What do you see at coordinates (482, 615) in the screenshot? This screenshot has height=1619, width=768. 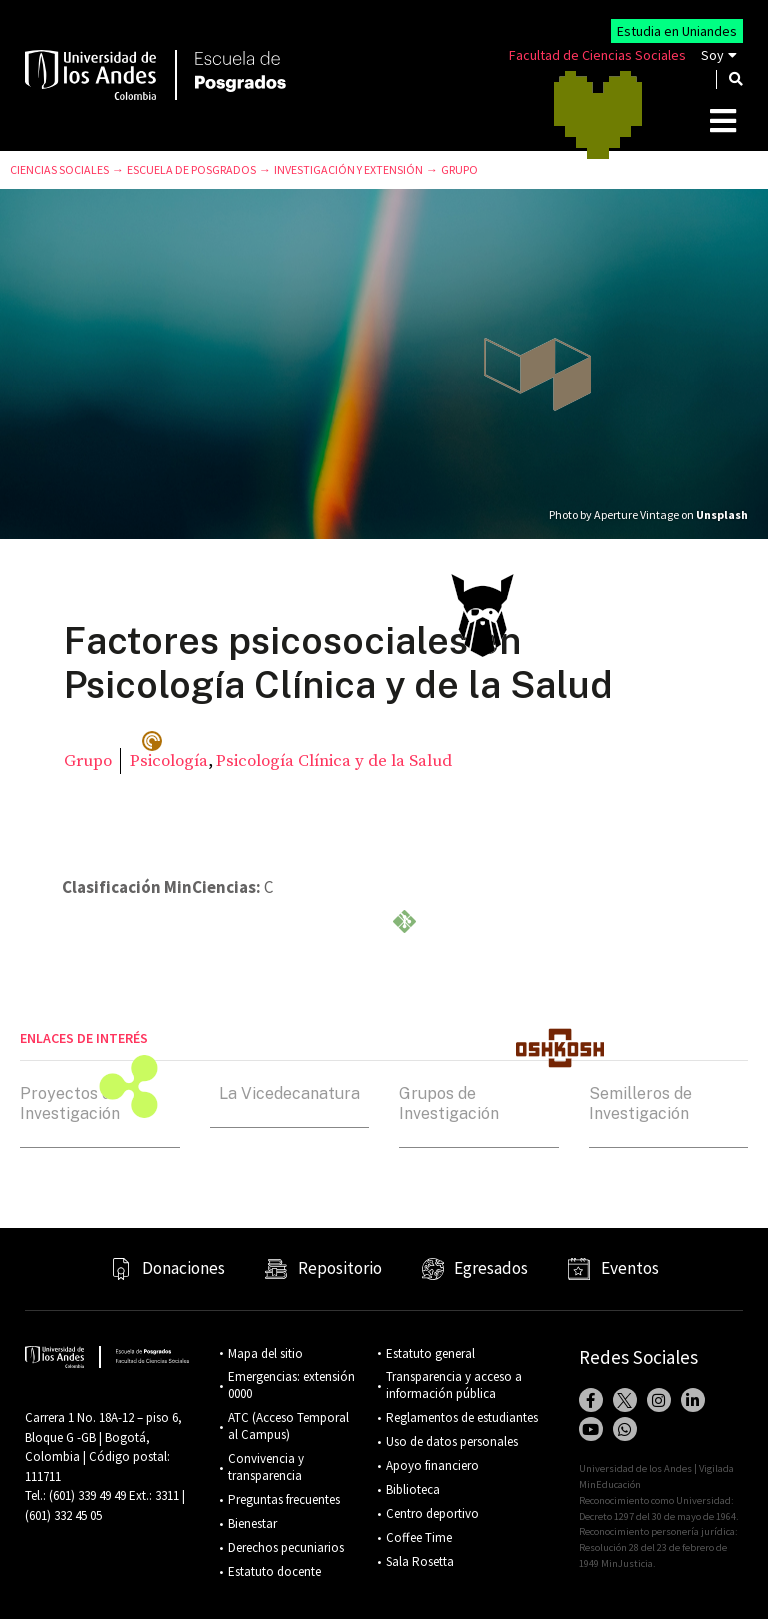 I see `visit the odin project website` at bounding box center [482, 615].